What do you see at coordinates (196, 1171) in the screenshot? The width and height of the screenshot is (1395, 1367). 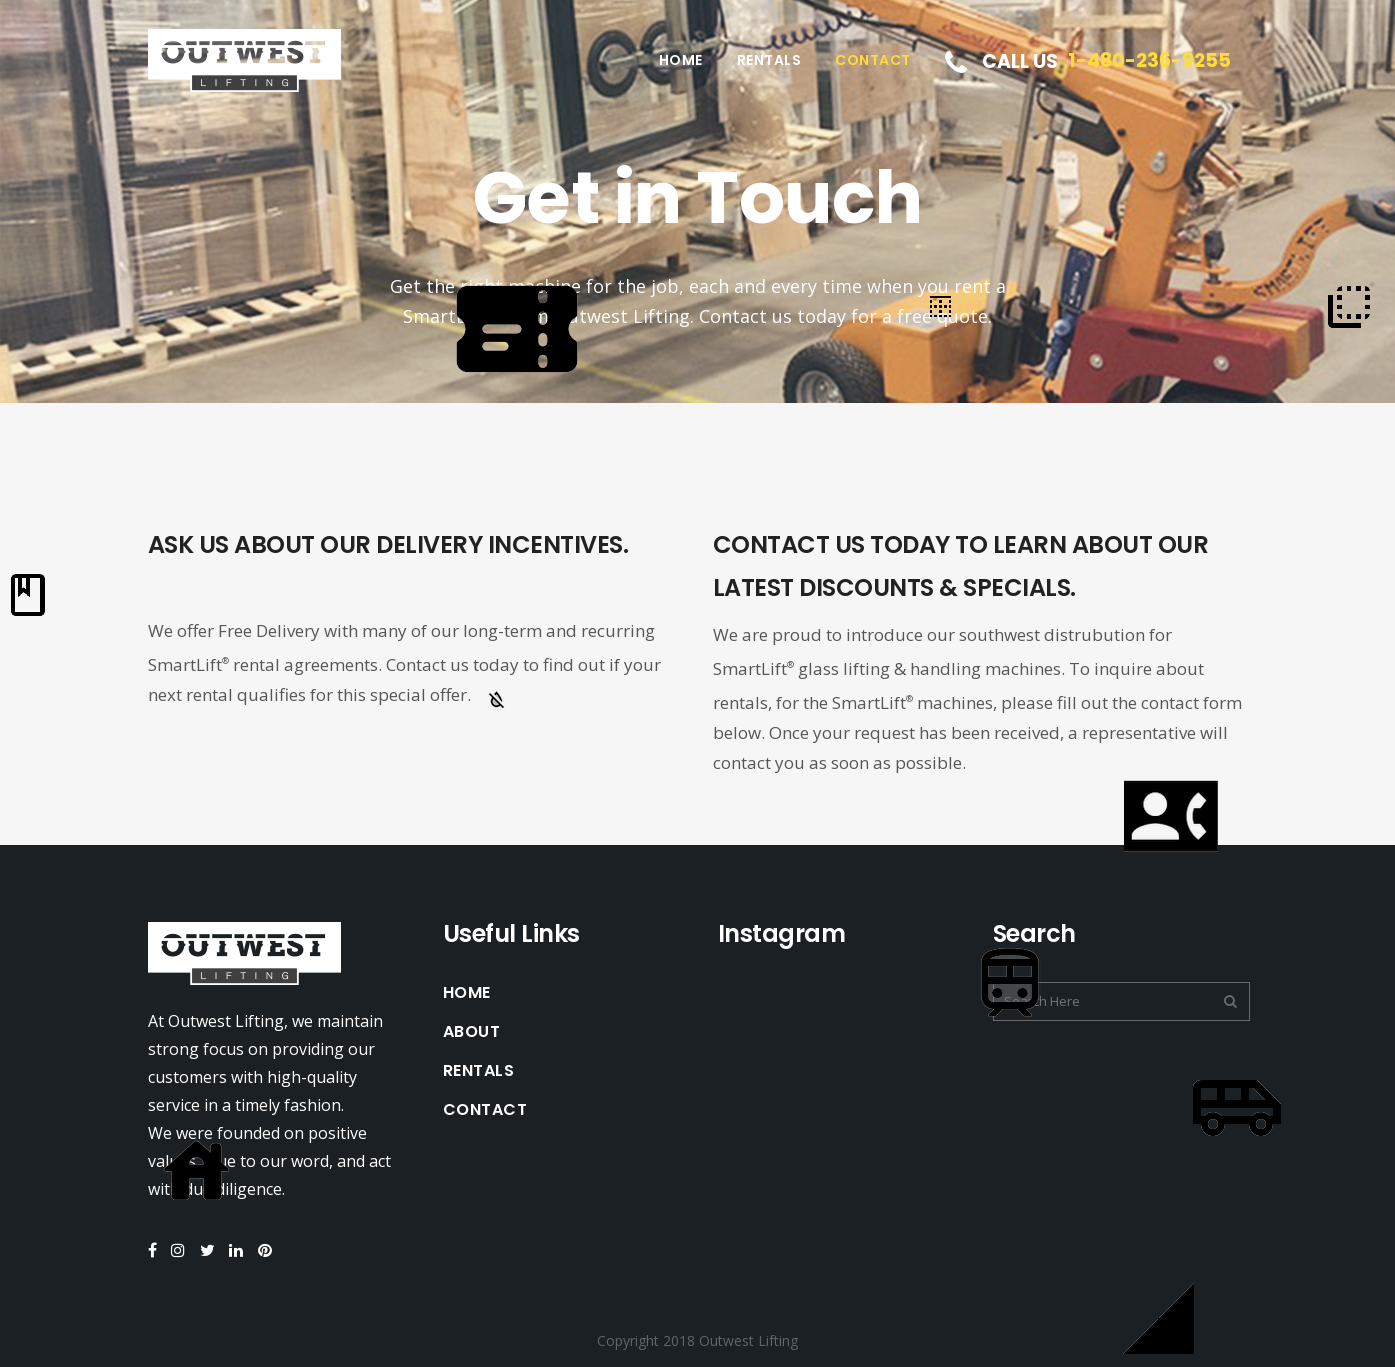 I see `go to home screen` at bounding box center [196, 1171].